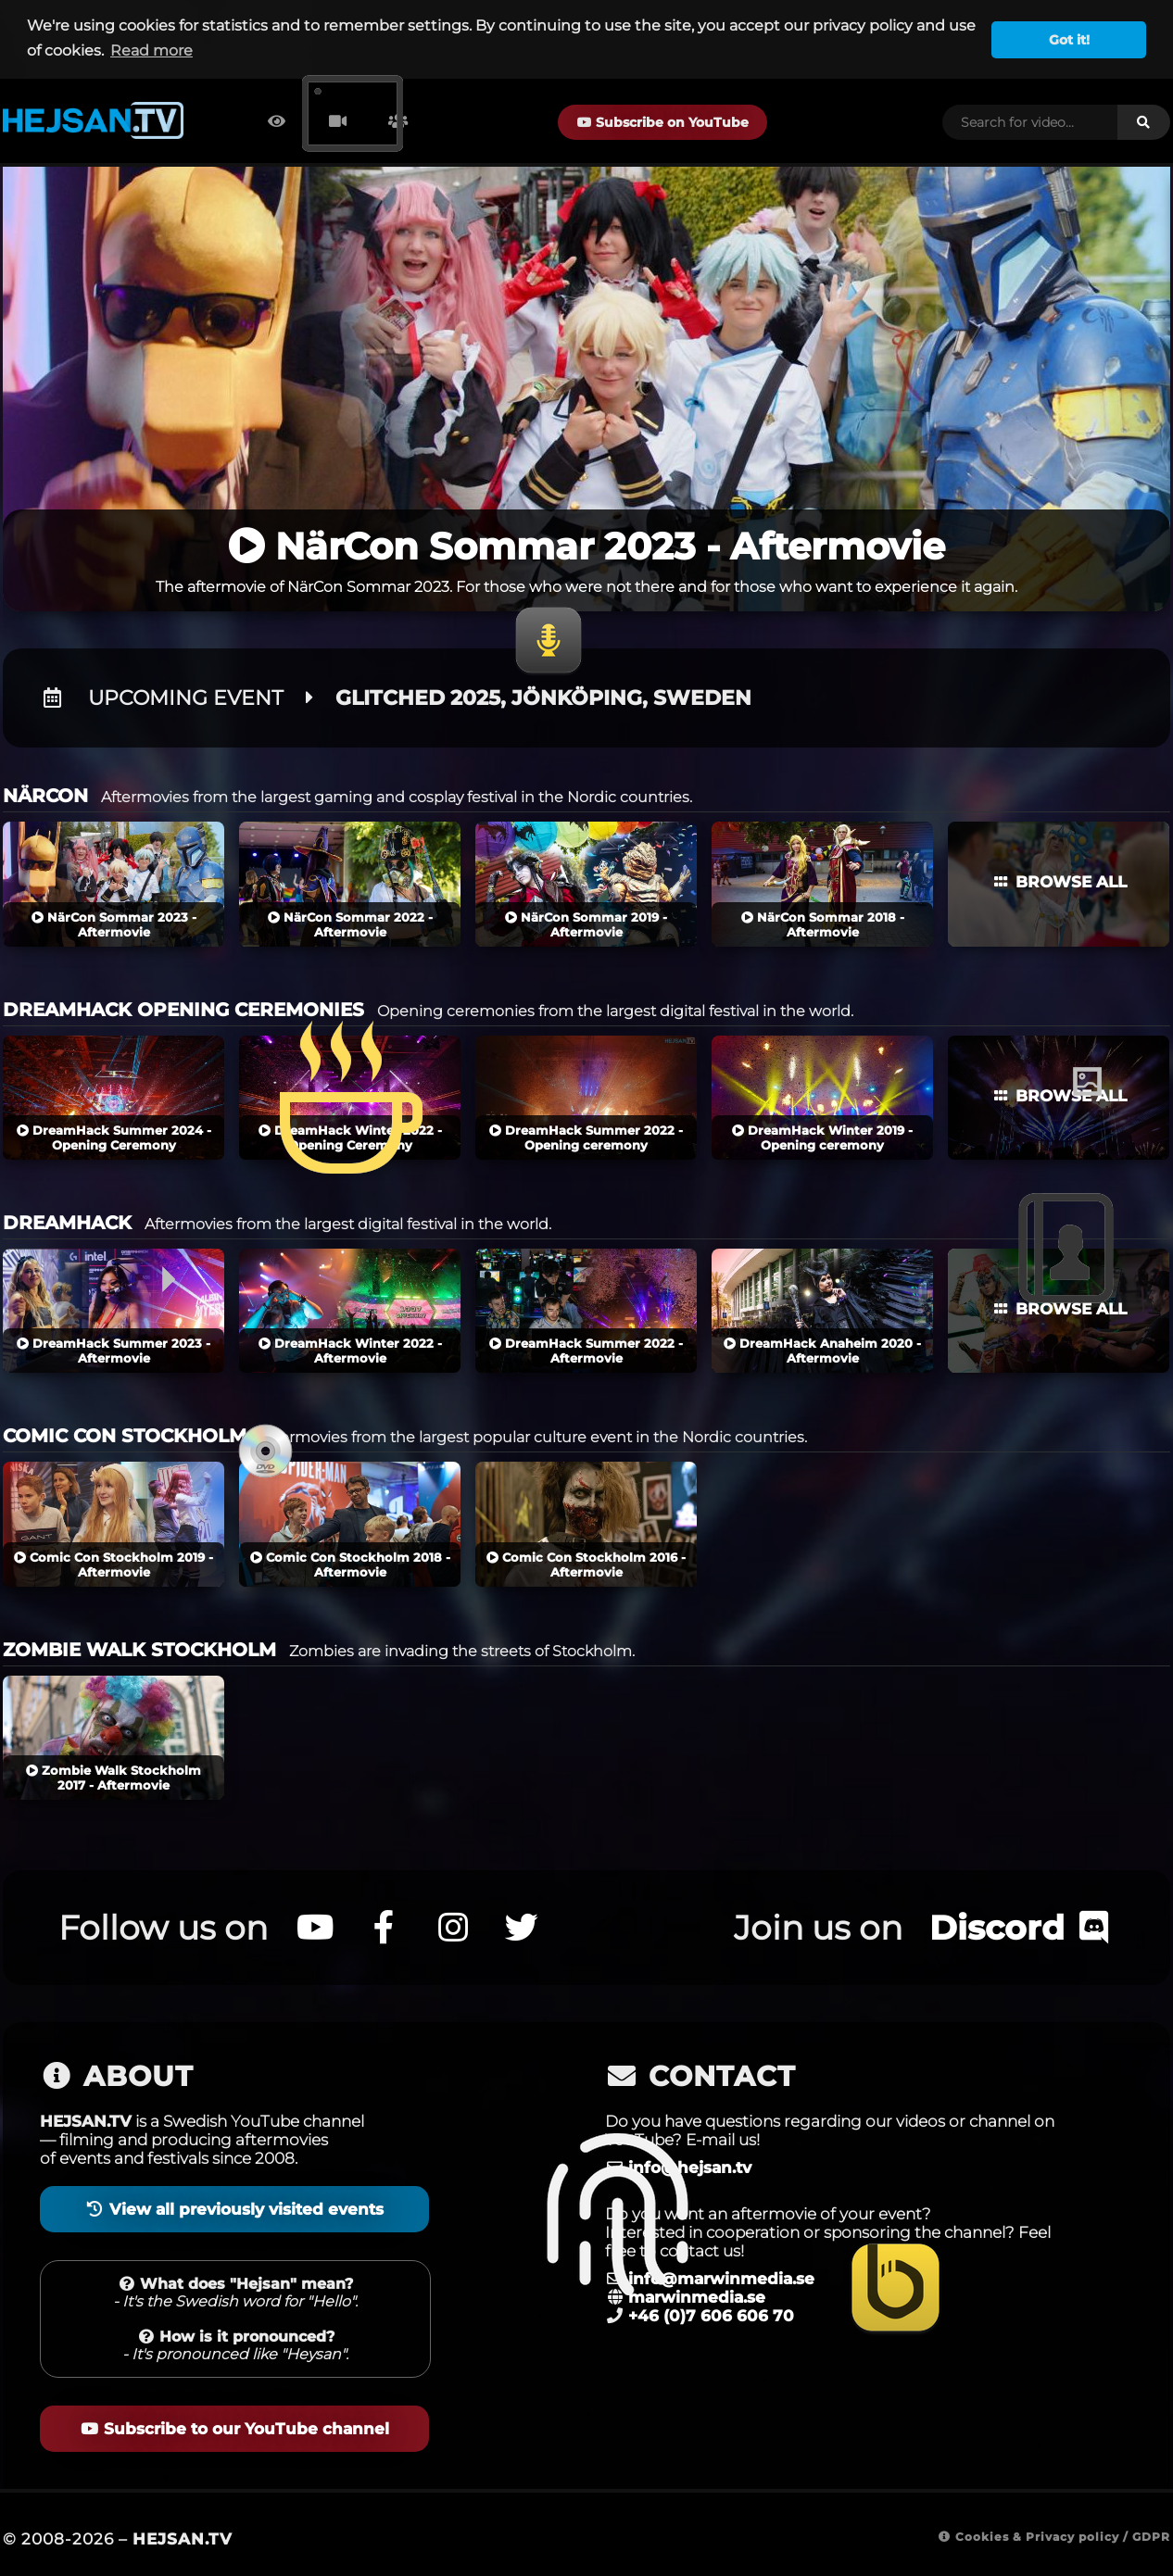 The height and width of the screenshot is (2576, 1173). Describe the element at coordinates (351, 1102) in the screenshot. I see `caffeine mode is active, preventing sleep` at that location.